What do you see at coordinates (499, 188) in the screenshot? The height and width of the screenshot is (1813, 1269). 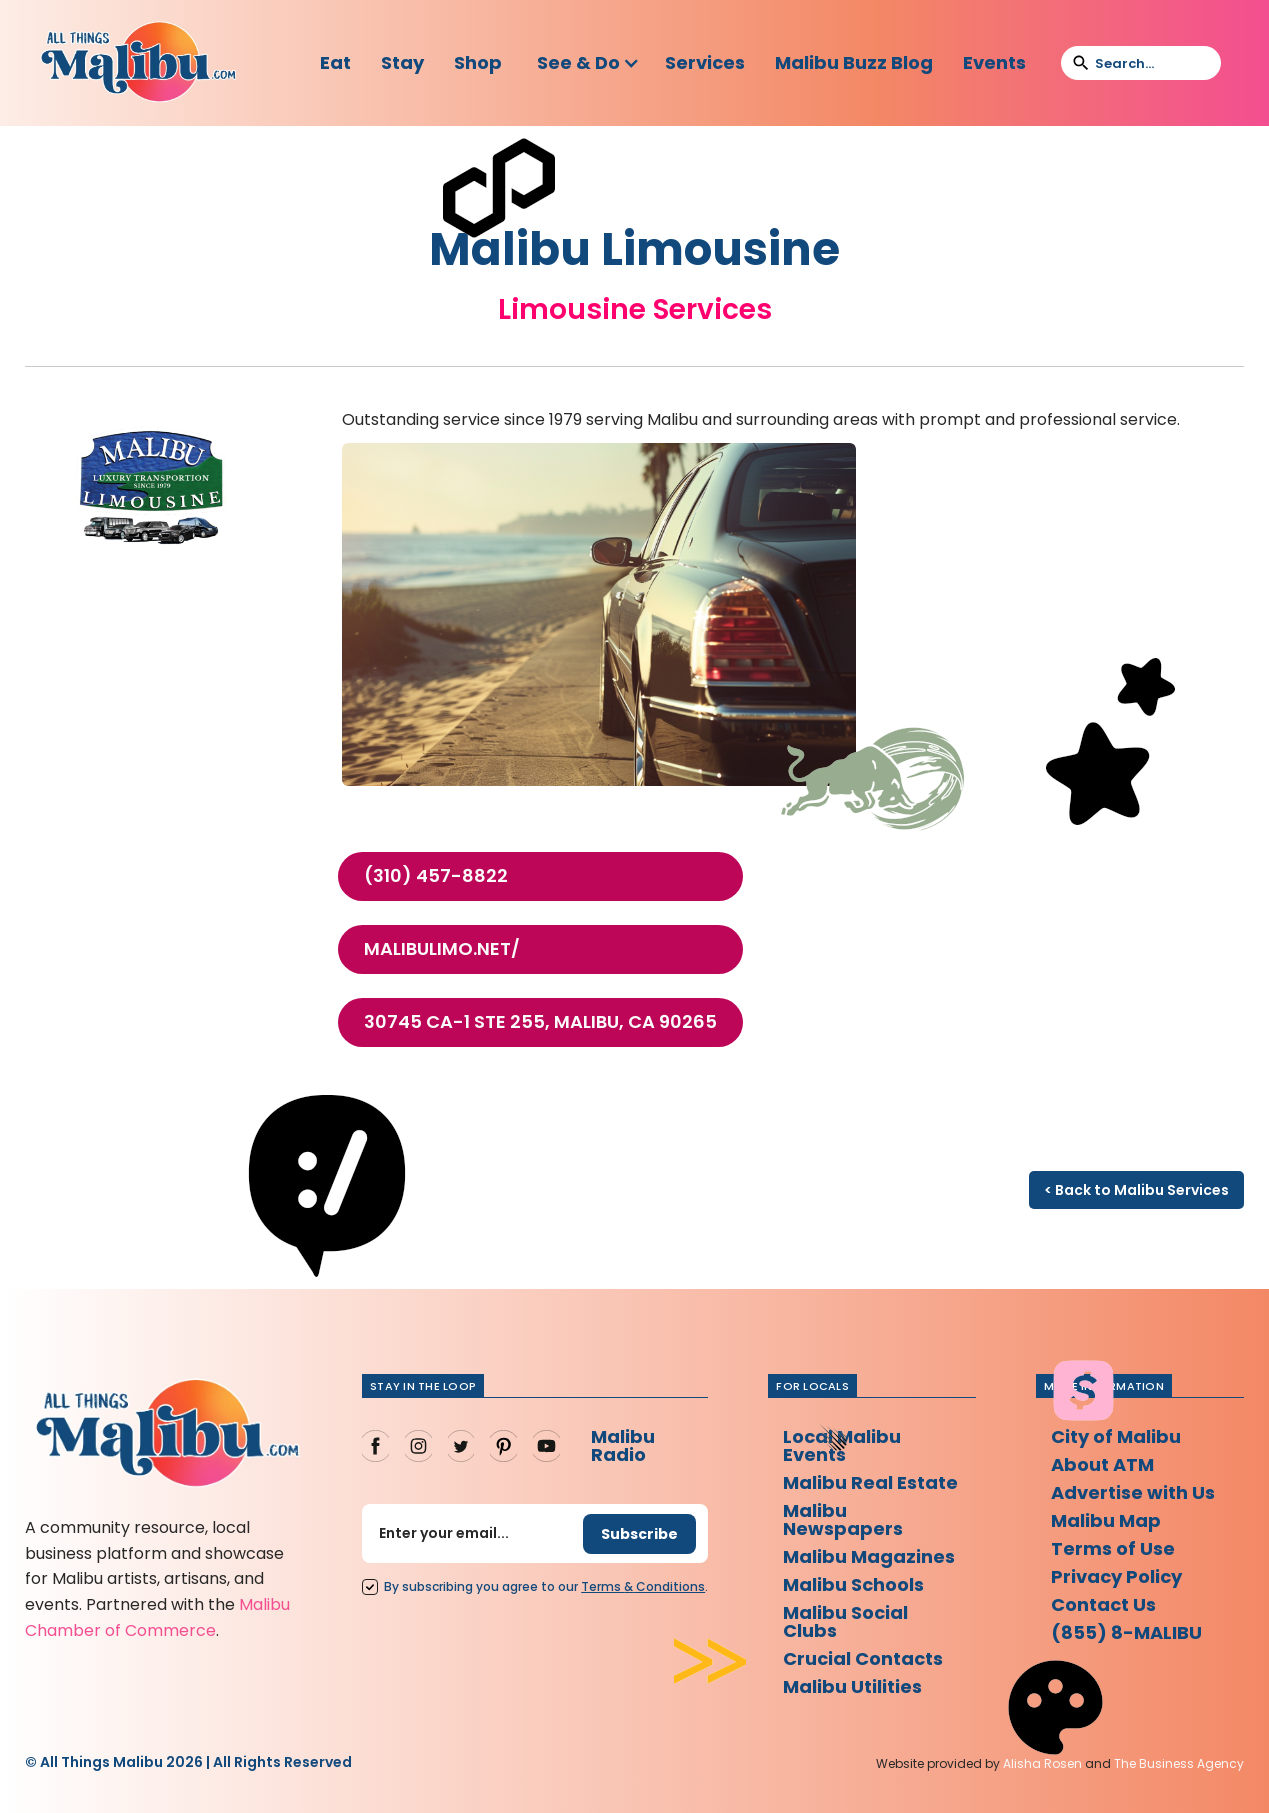 I see `polygon blockchain network logo` at bounding box center [499, 188].